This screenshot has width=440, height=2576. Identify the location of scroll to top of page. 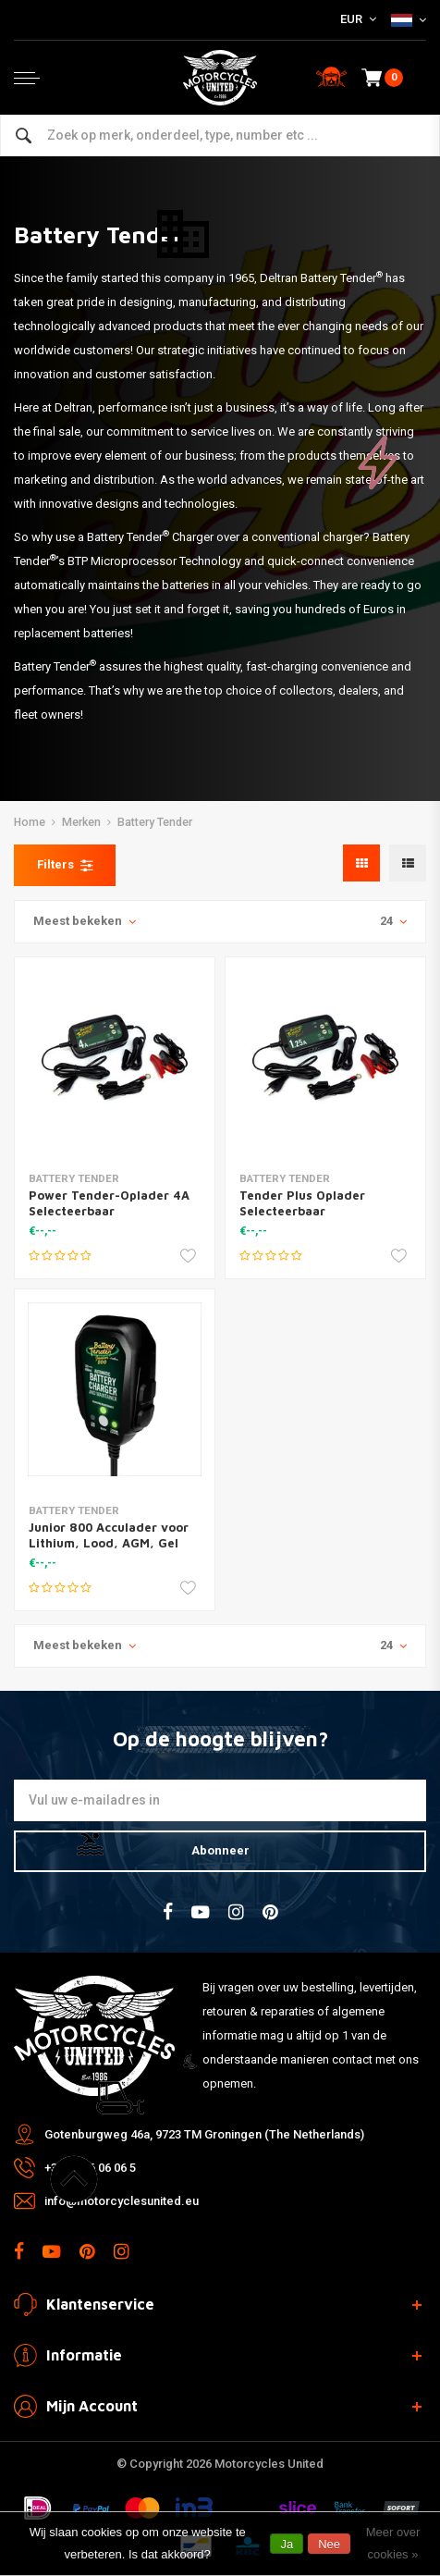
(74, 2179).